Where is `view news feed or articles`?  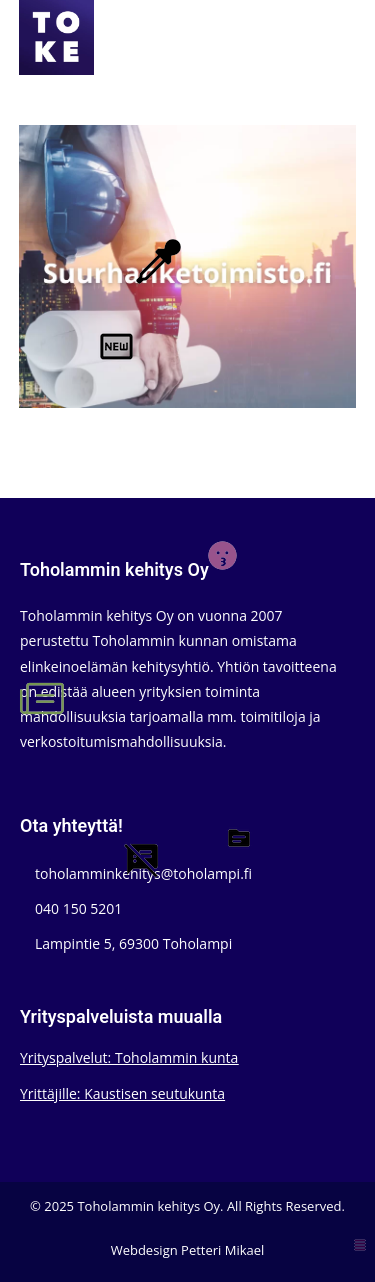 view news feed or articles is located at coordinates (43, 698).